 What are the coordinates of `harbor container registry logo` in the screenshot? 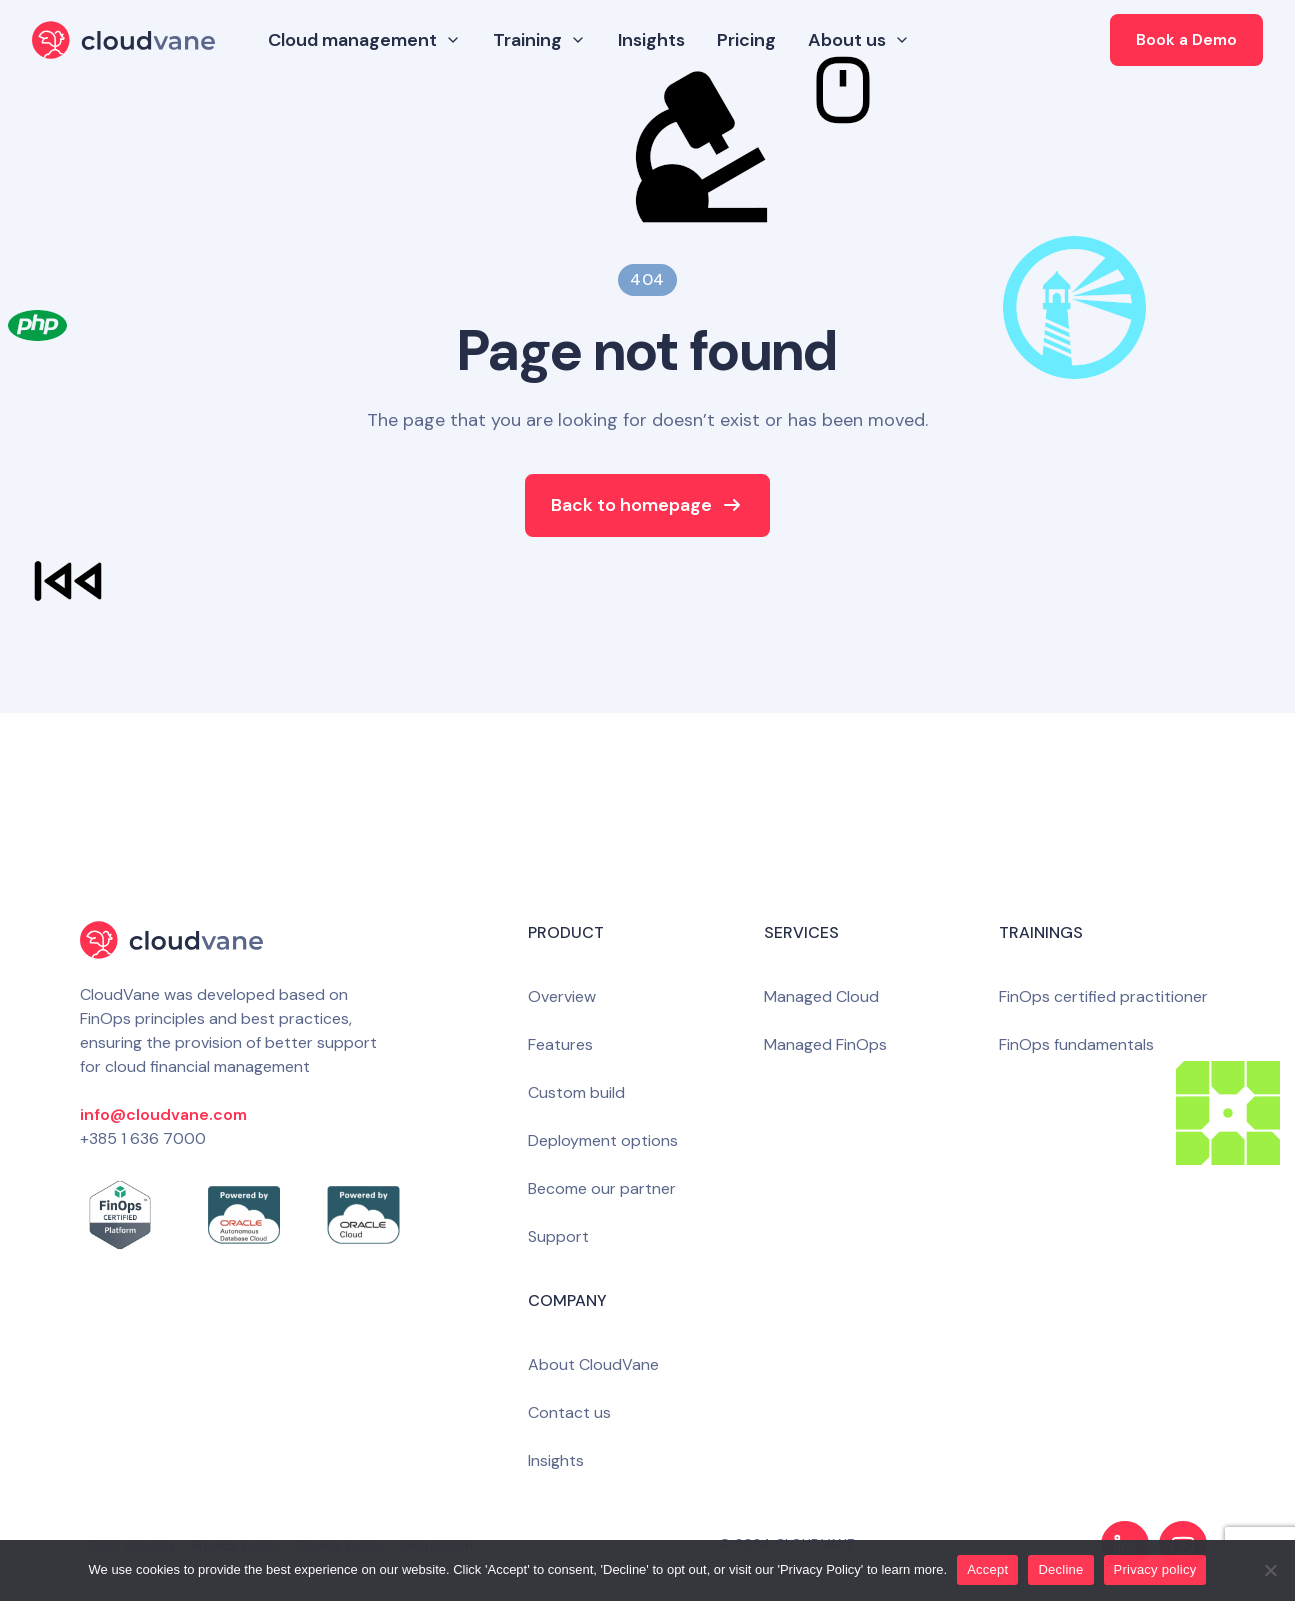 It's located at (1074, 307).